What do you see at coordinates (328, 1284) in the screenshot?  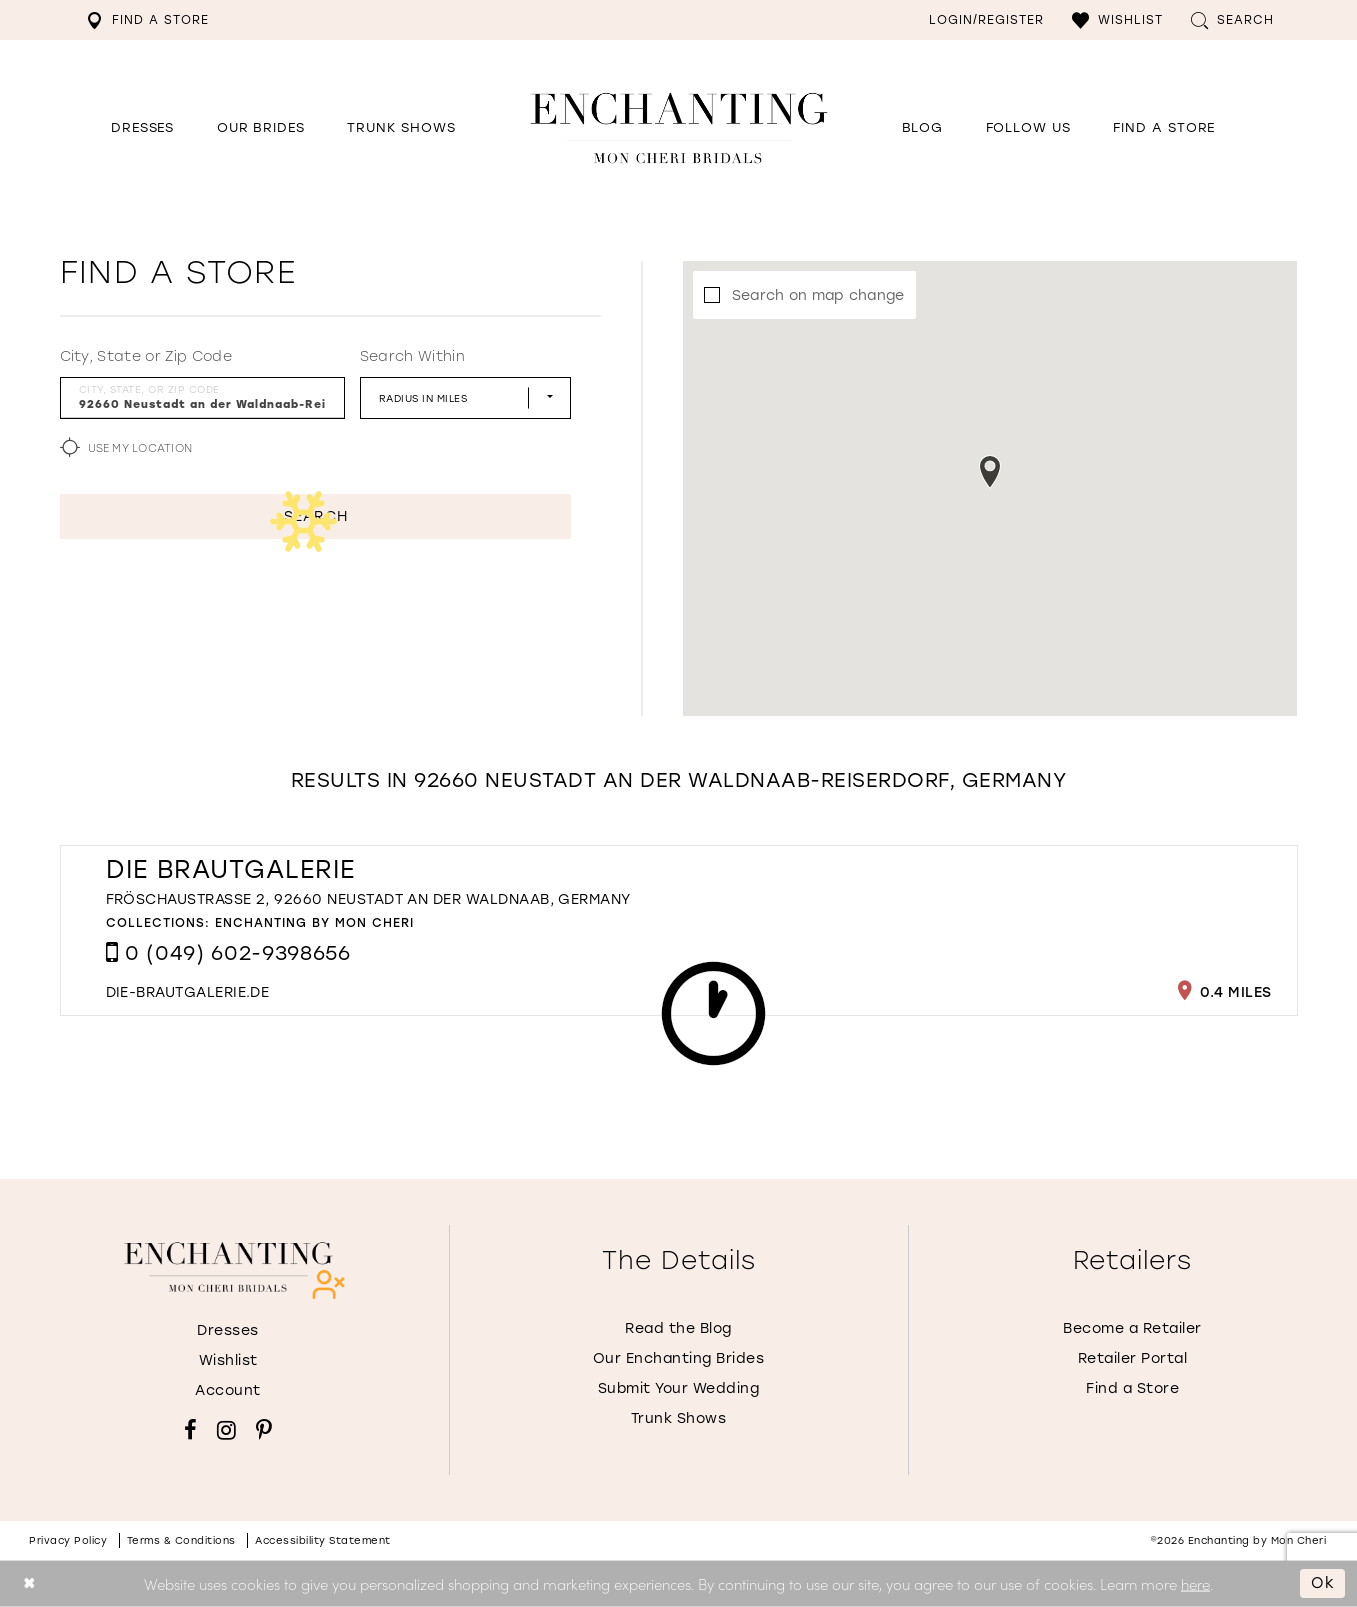 I see `remove a user from your contacts` at bounding box center [328, 1284].